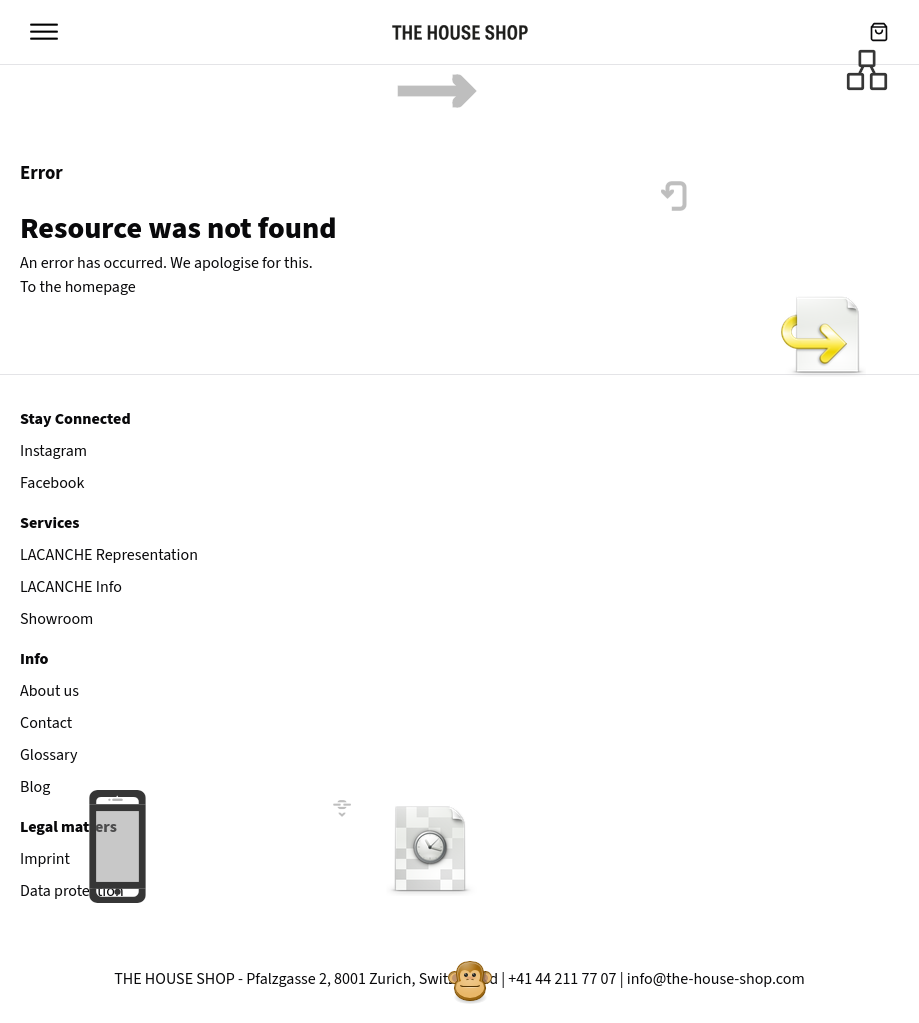  Describe the element at coordinates (117, 846) in the screenshot. I see `indicates a connected multimedia device` at that location.